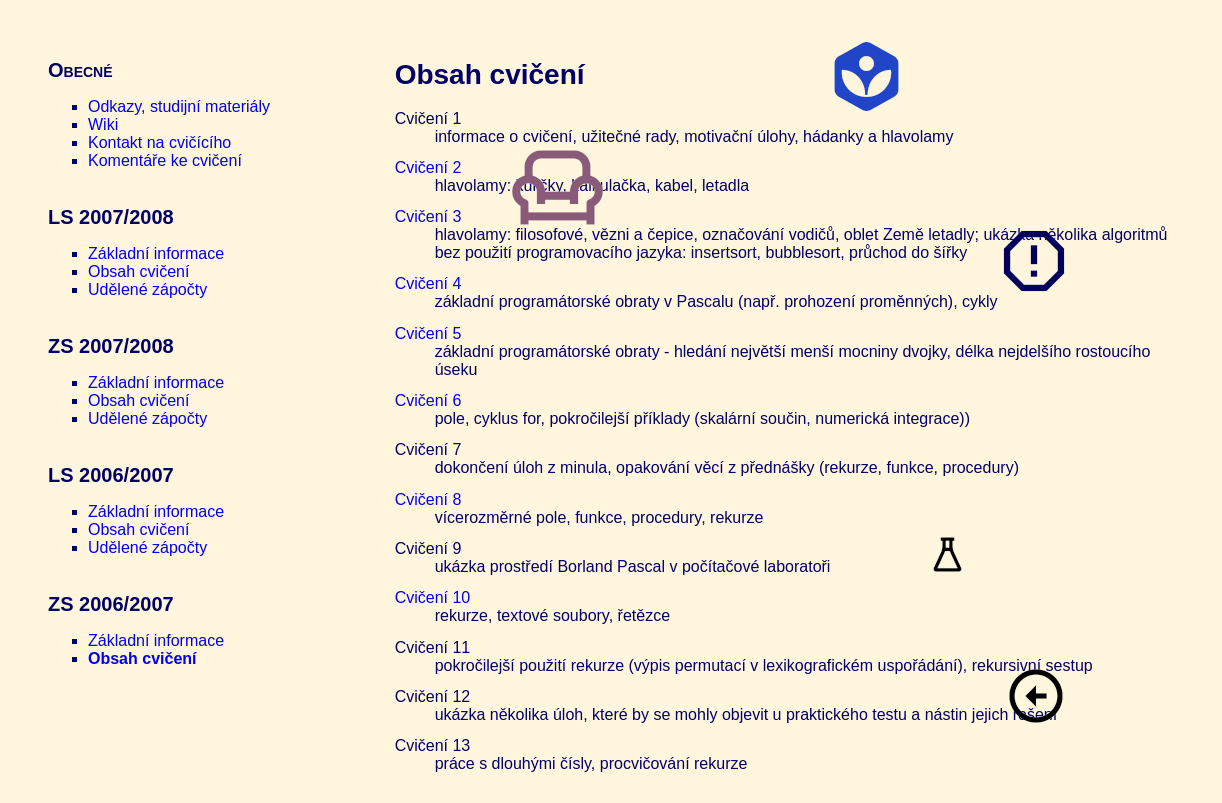  What do you see at coordinates (1036, 696) in the screenshot?
I see `go back to the previous screen` at bounding box center [1036, 696].